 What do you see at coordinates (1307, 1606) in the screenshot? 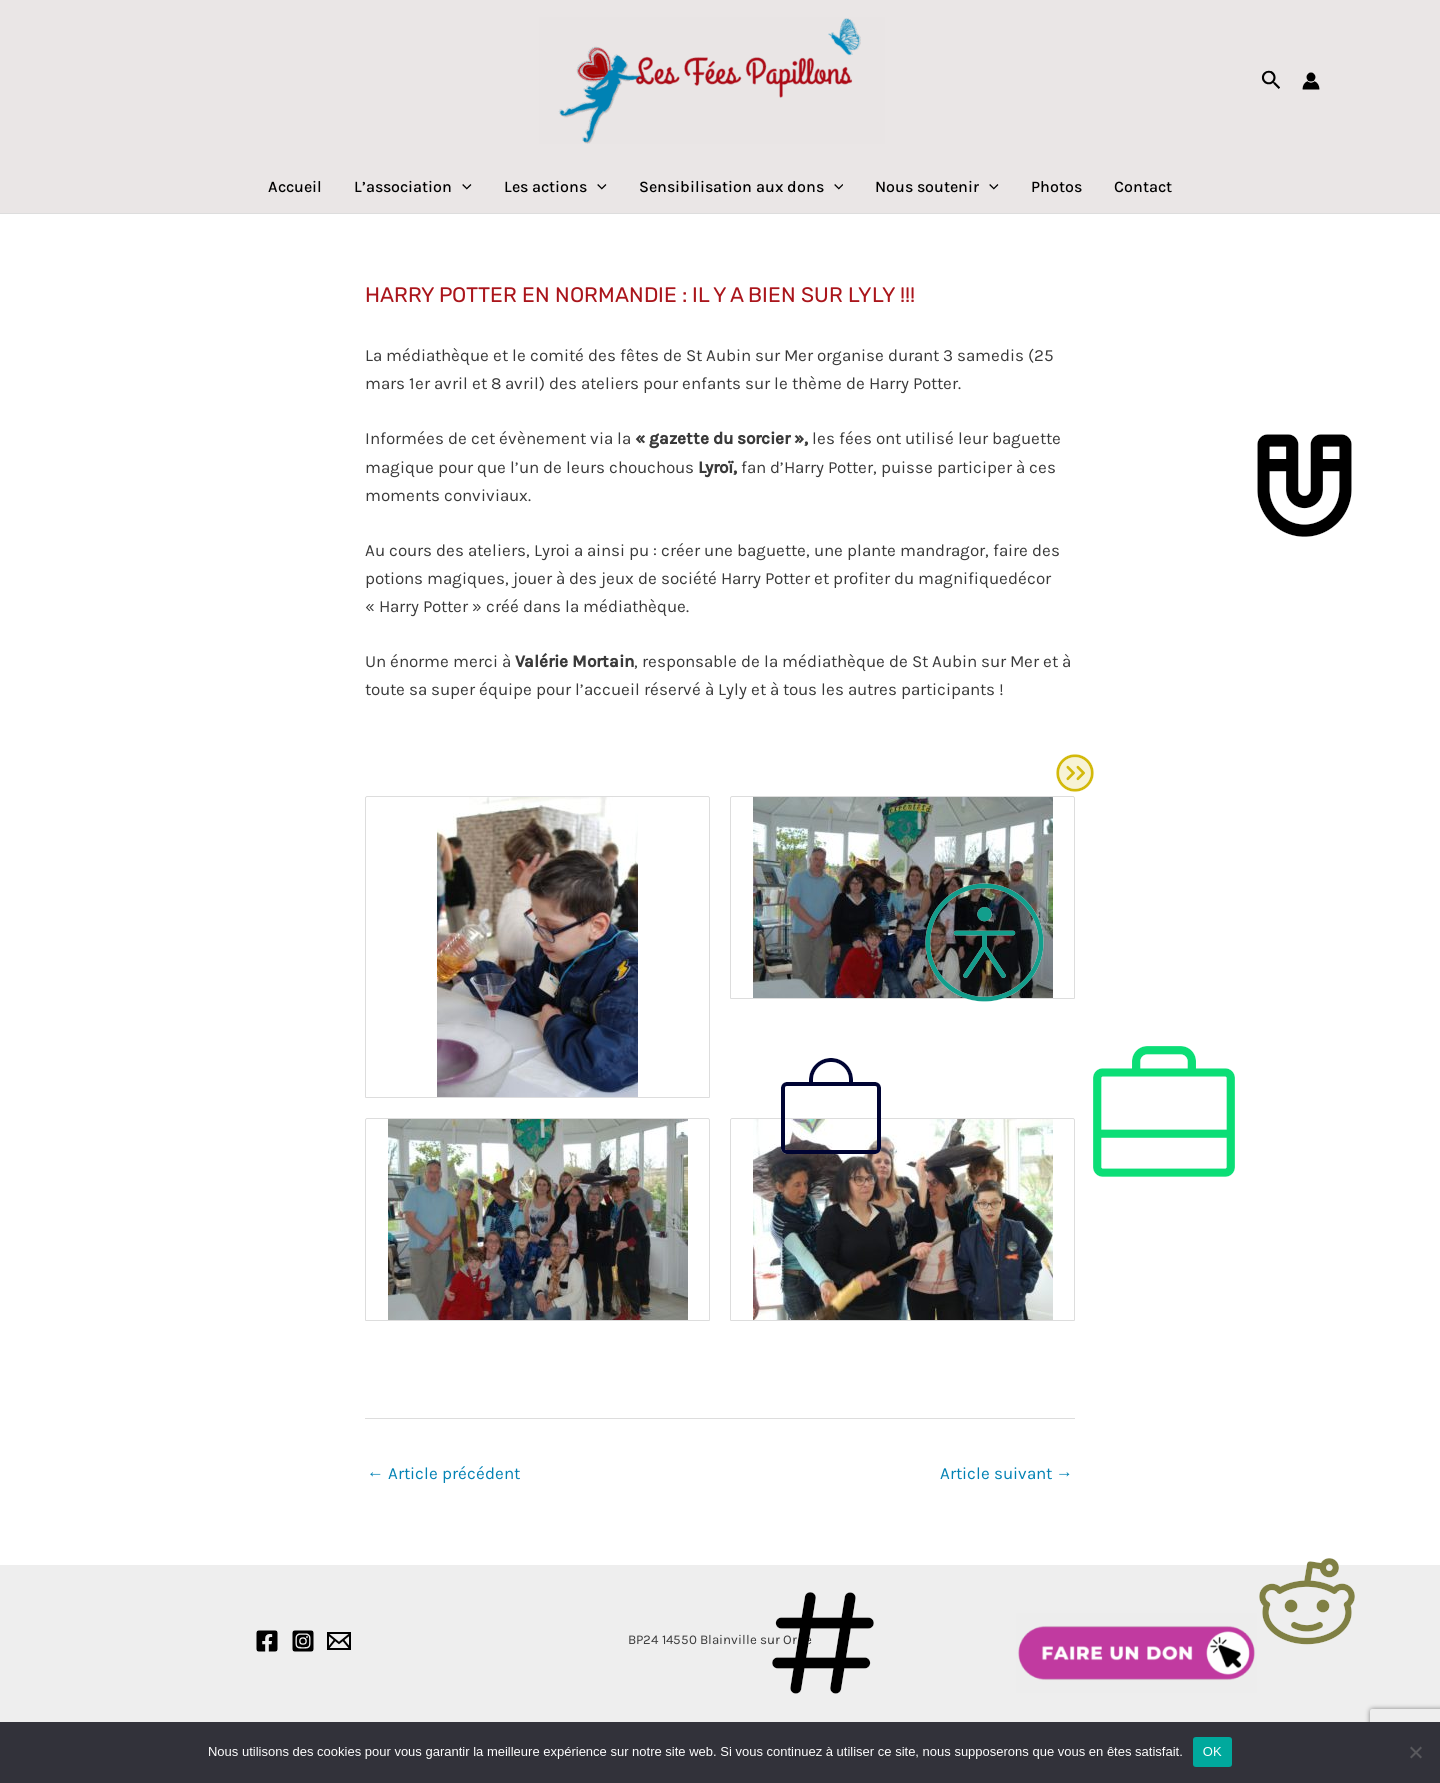
I see `open the Reddit app` at bounding box center [1307, 1606].